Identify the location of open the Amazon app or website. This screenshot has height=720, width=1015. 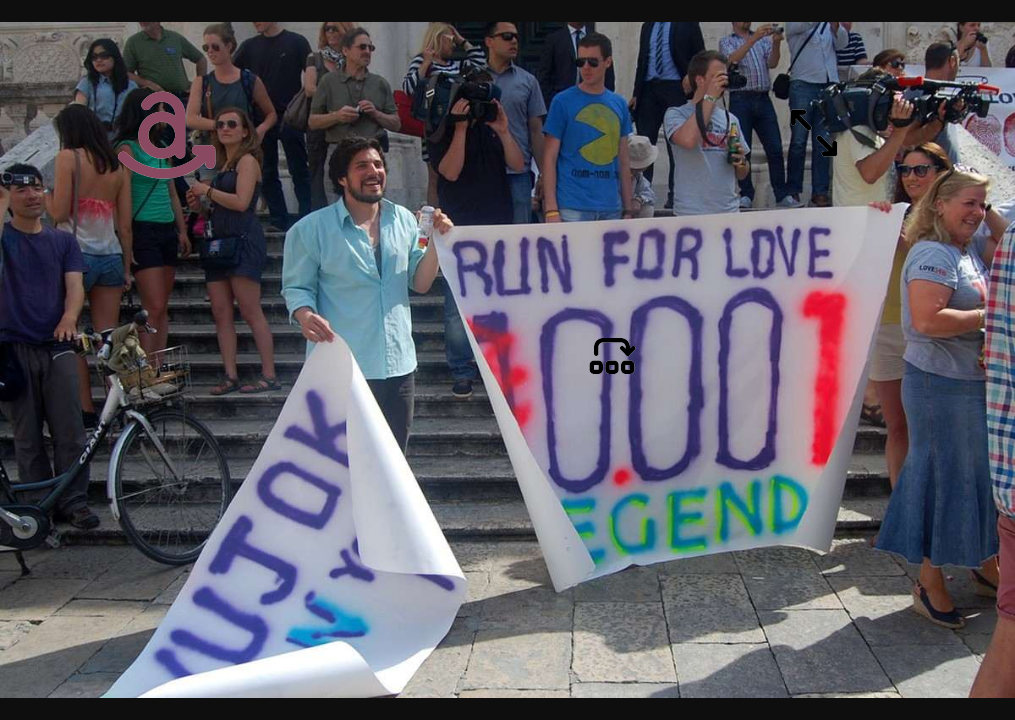
(163, 133).